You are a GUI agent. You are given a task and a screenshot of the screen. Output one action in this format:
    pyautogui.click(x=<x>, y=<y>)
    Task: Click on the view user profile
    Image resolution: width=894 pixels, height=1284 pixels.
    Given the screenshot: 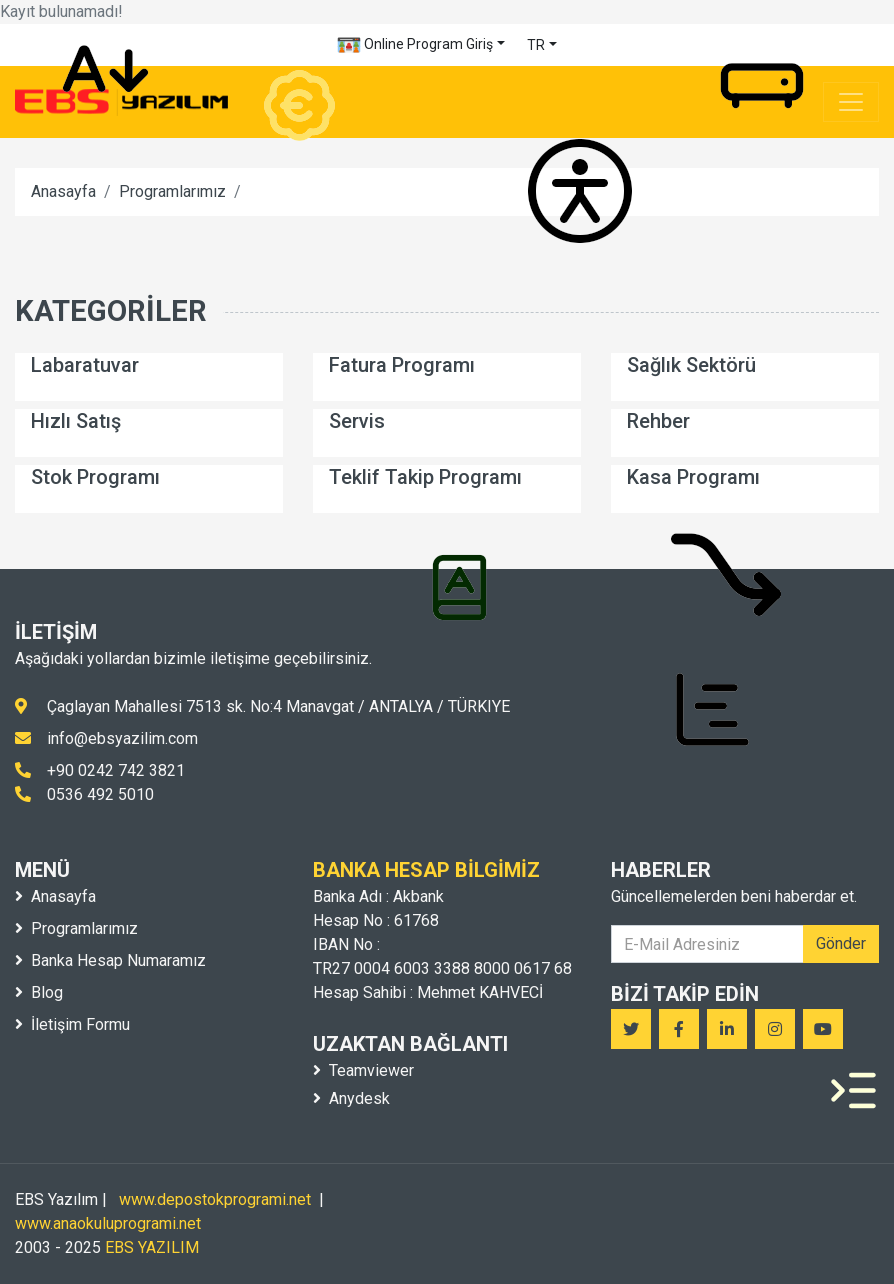 What is the action you would take?
    pyautogui.click(x=580, y=191)
    